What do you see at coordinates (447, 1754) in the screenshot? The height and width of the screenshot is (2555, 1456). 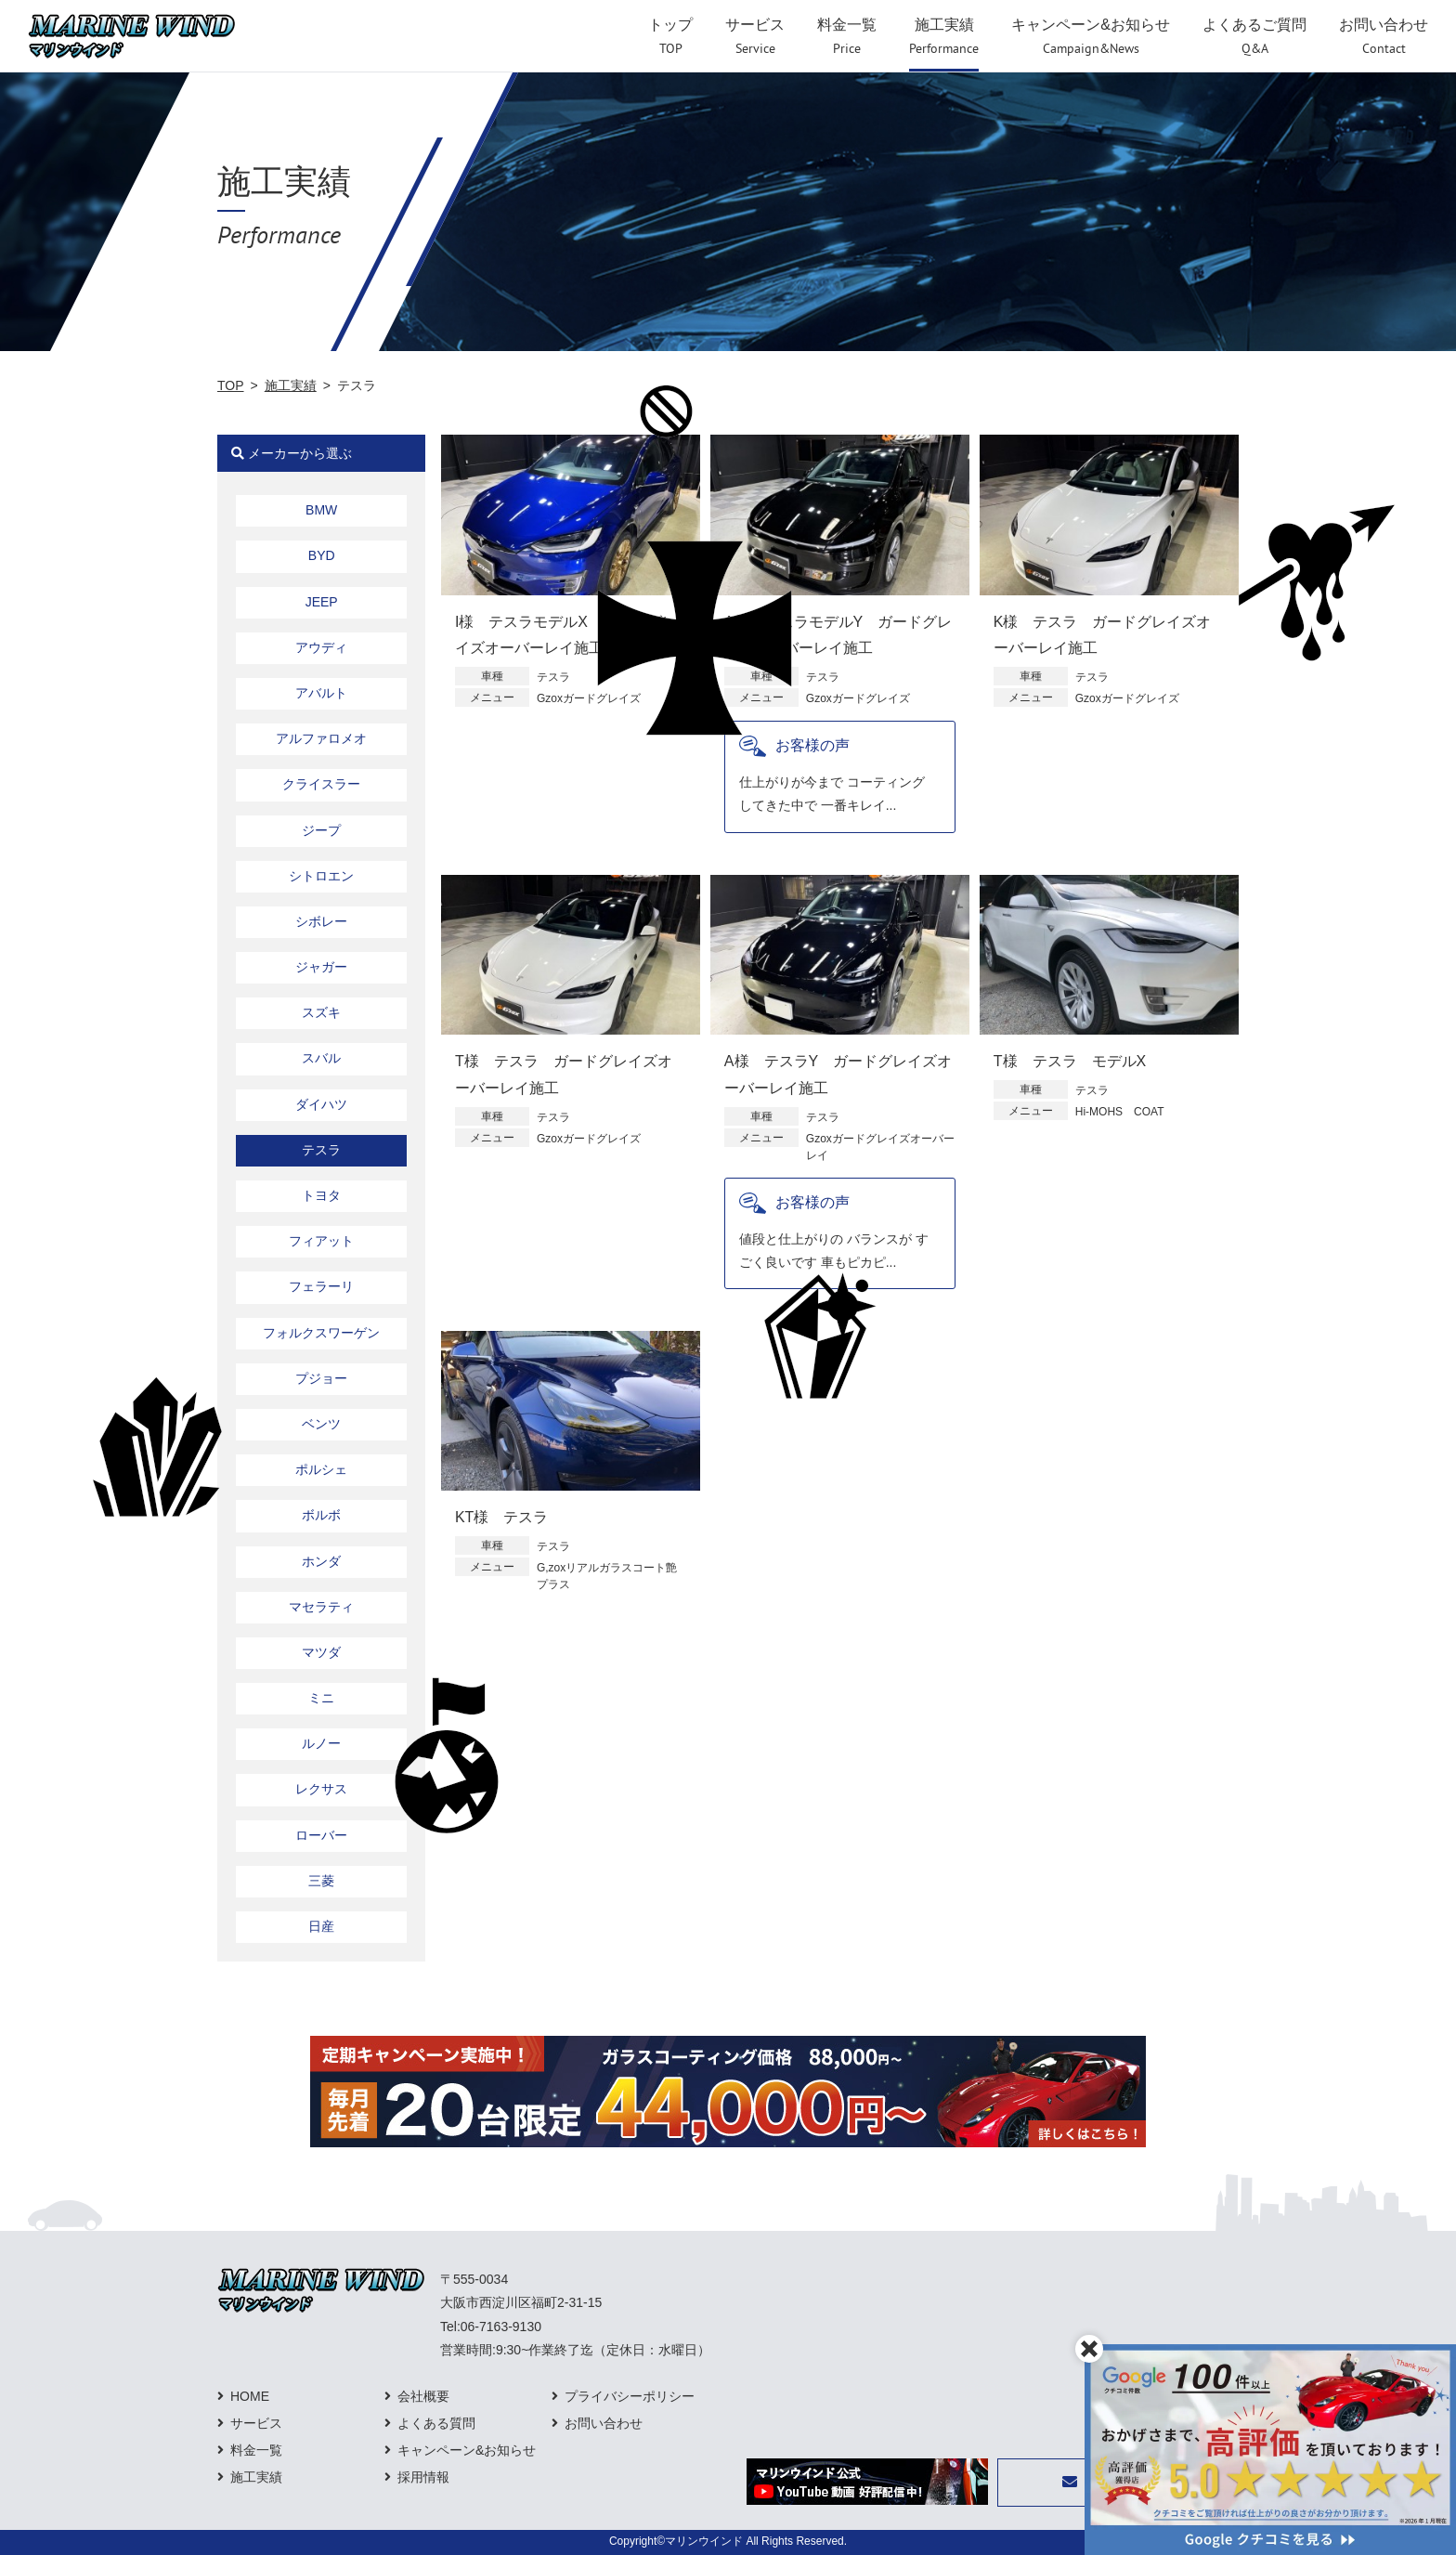 I see `conquer or claim a planet in a strategy game` at bounding box center [447, 1754].